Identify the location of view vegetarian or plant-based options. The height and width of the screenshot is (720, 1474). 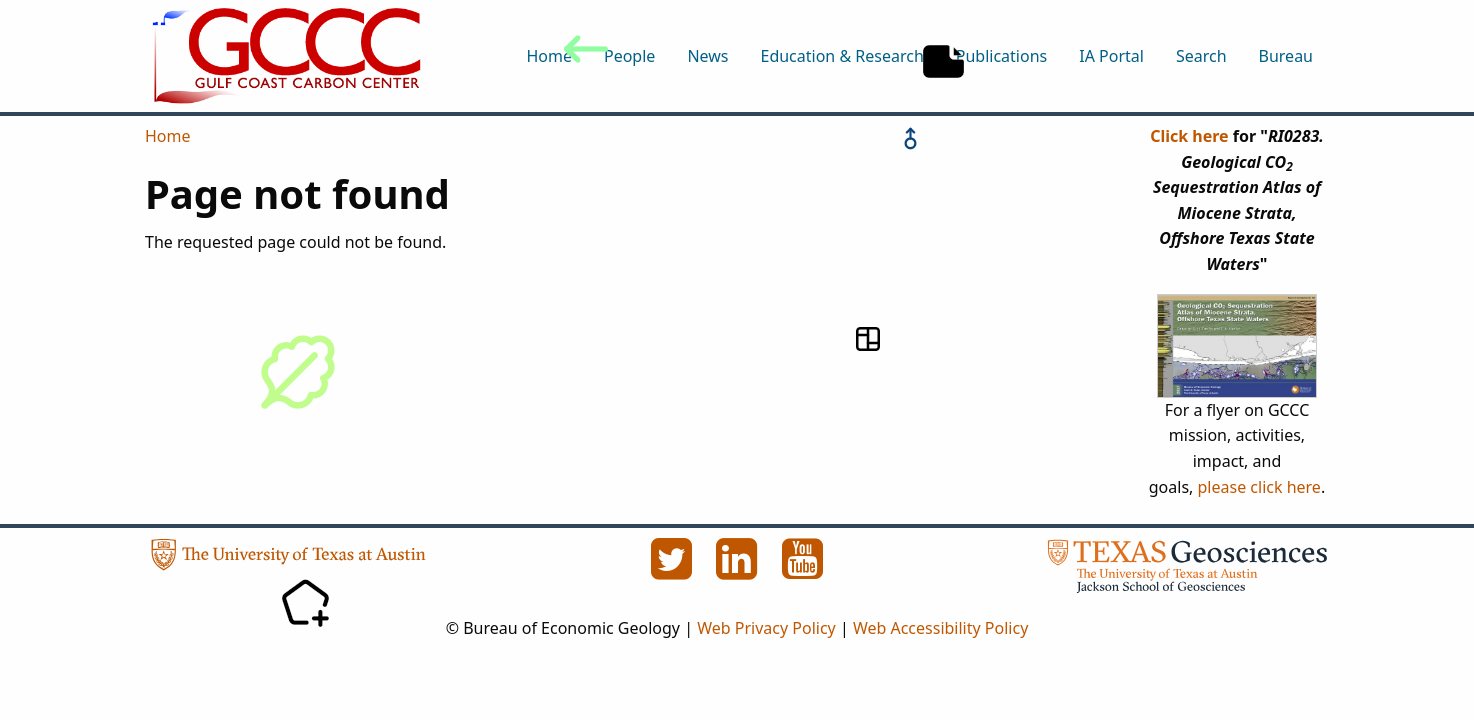
(298, 372).